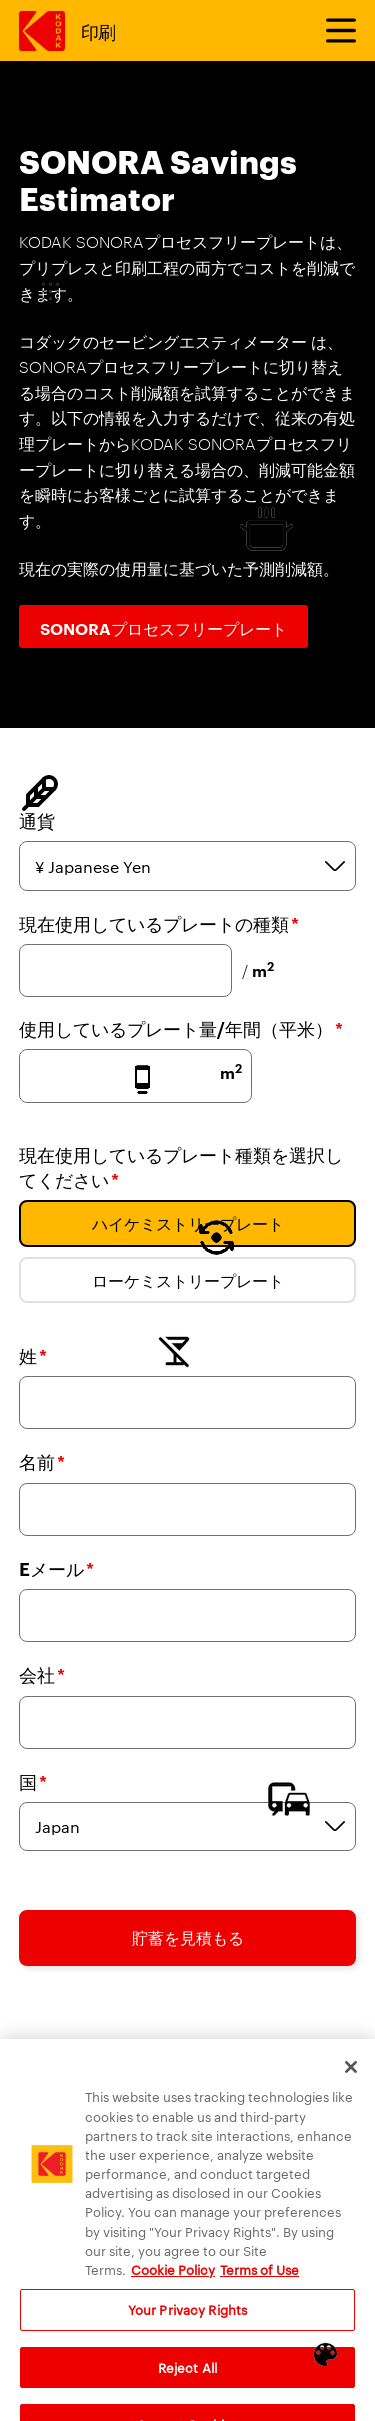  Describe the element at coordinates (289, 1799) in the screenshot. I see `view commute options and routes` at that location.